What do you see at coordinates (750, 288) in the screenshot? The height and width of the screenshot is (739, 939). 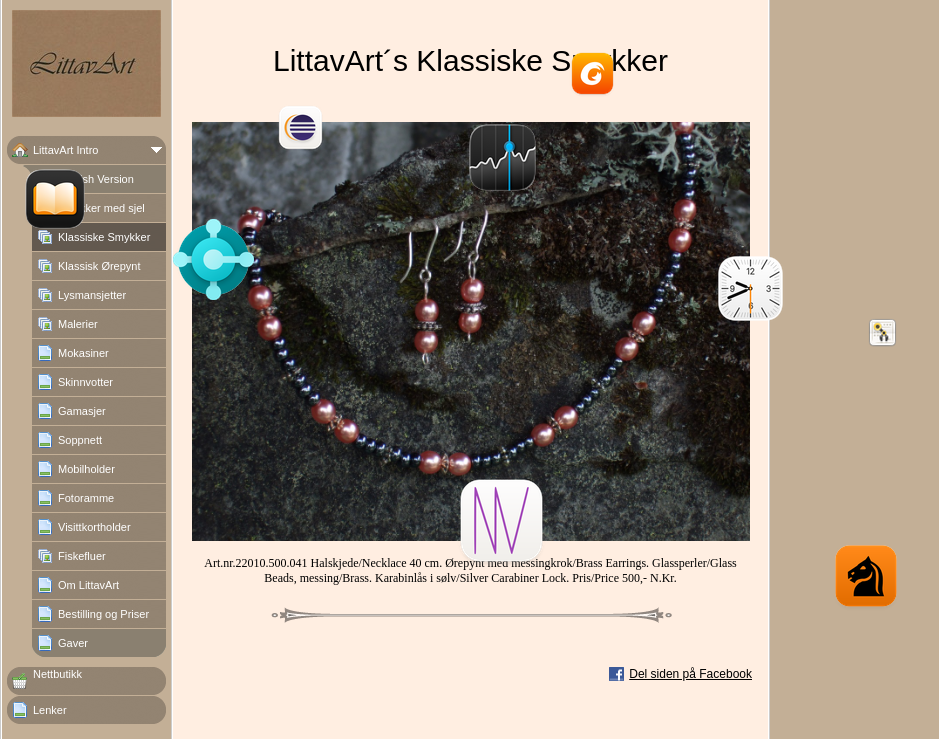 I see `open date and time settings` at bounding box center [750, 288].